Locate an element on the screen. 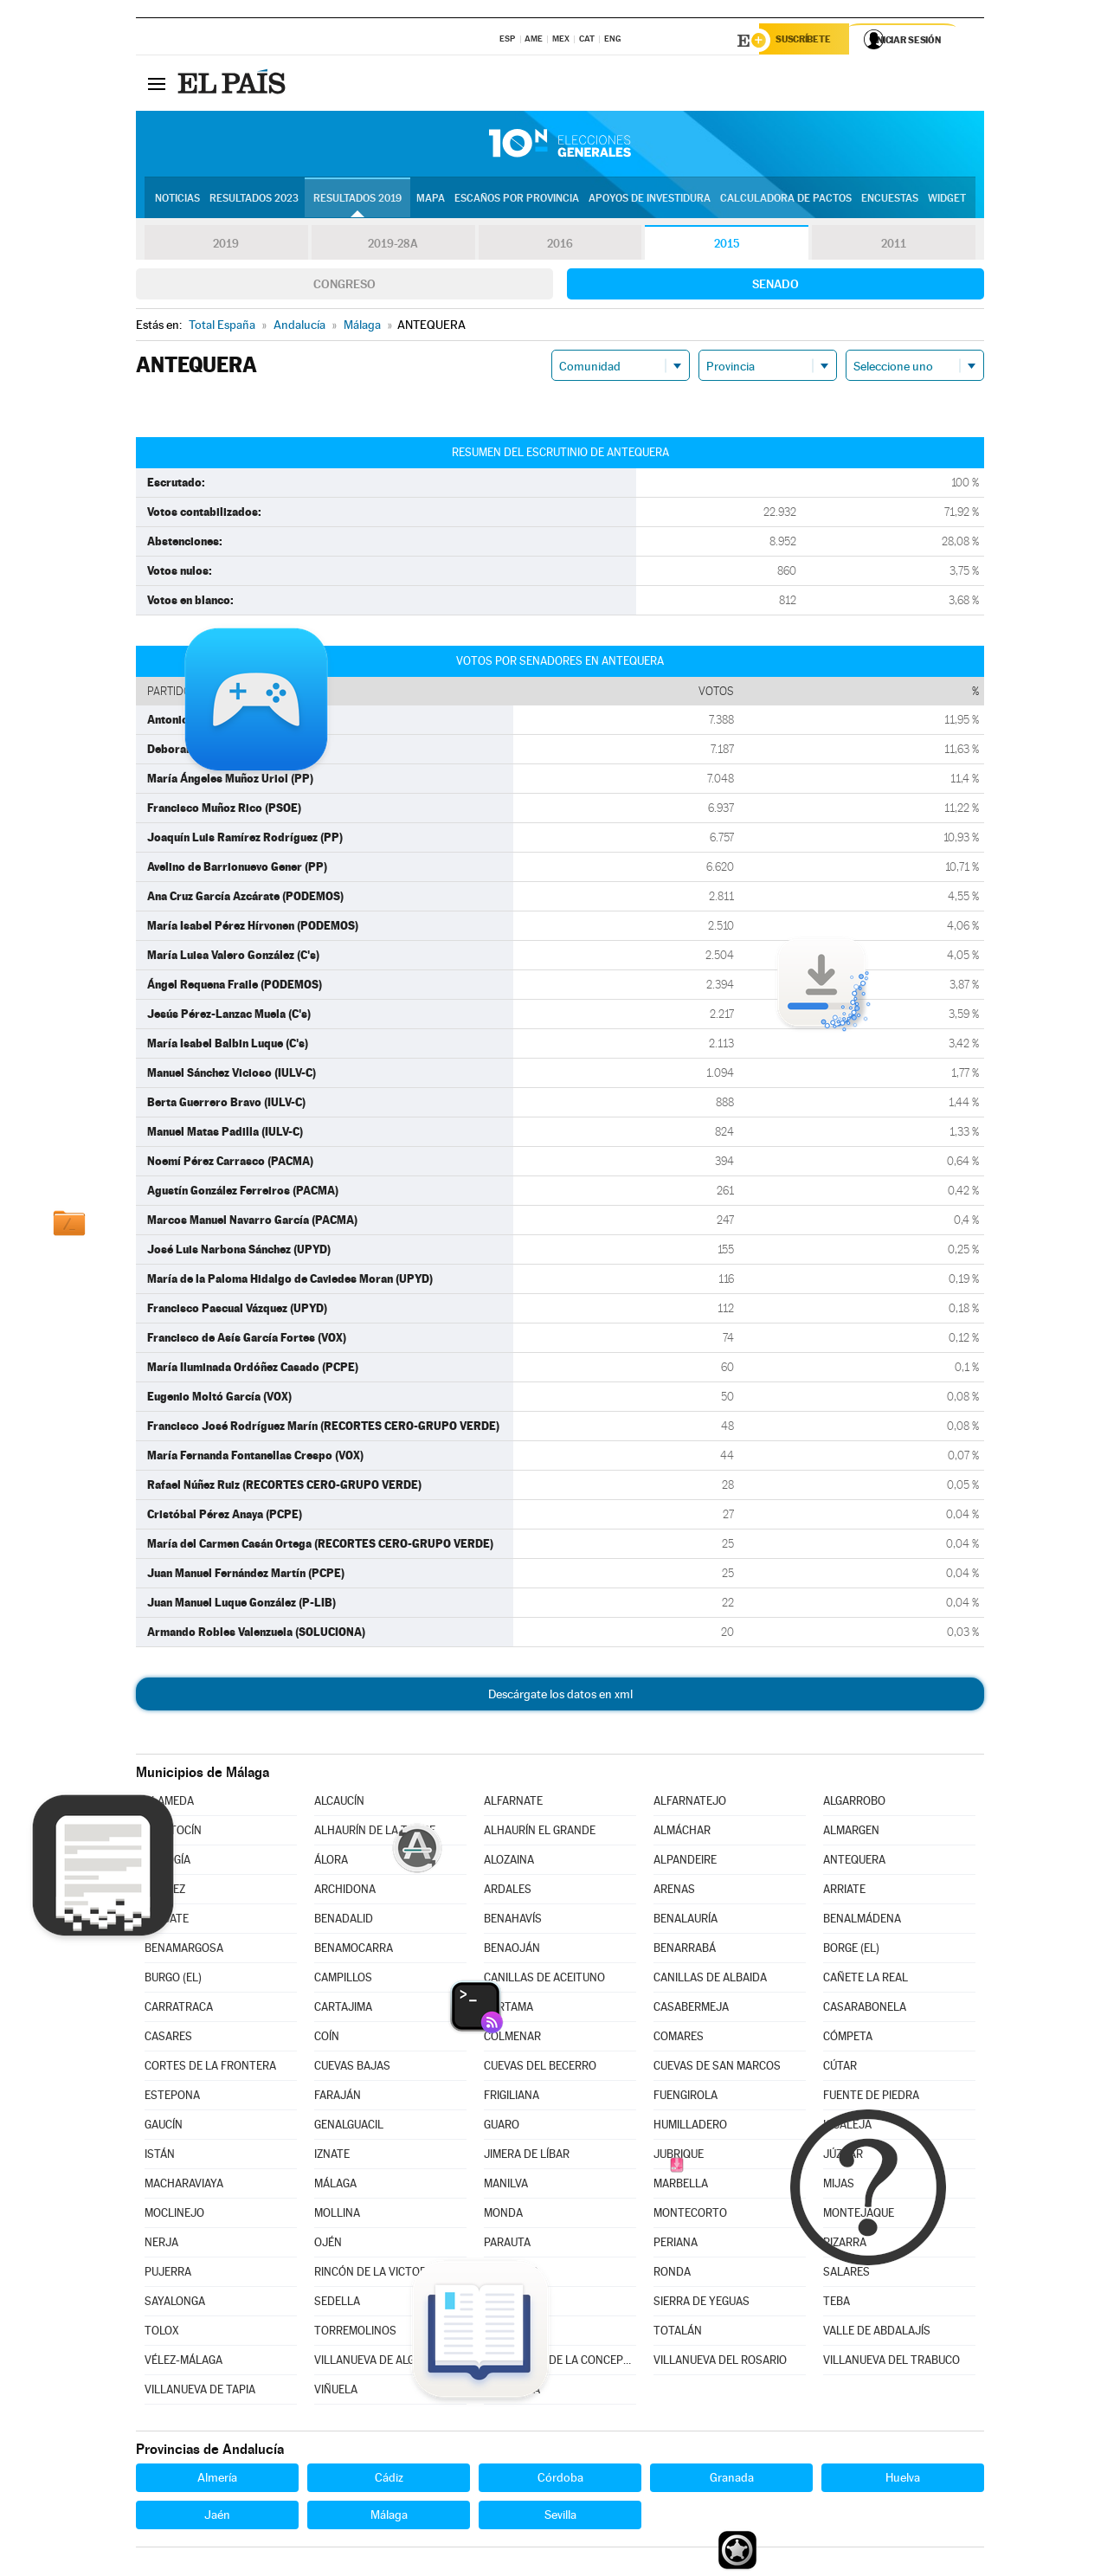  open varia download manager is located at coordinates (821, 982).